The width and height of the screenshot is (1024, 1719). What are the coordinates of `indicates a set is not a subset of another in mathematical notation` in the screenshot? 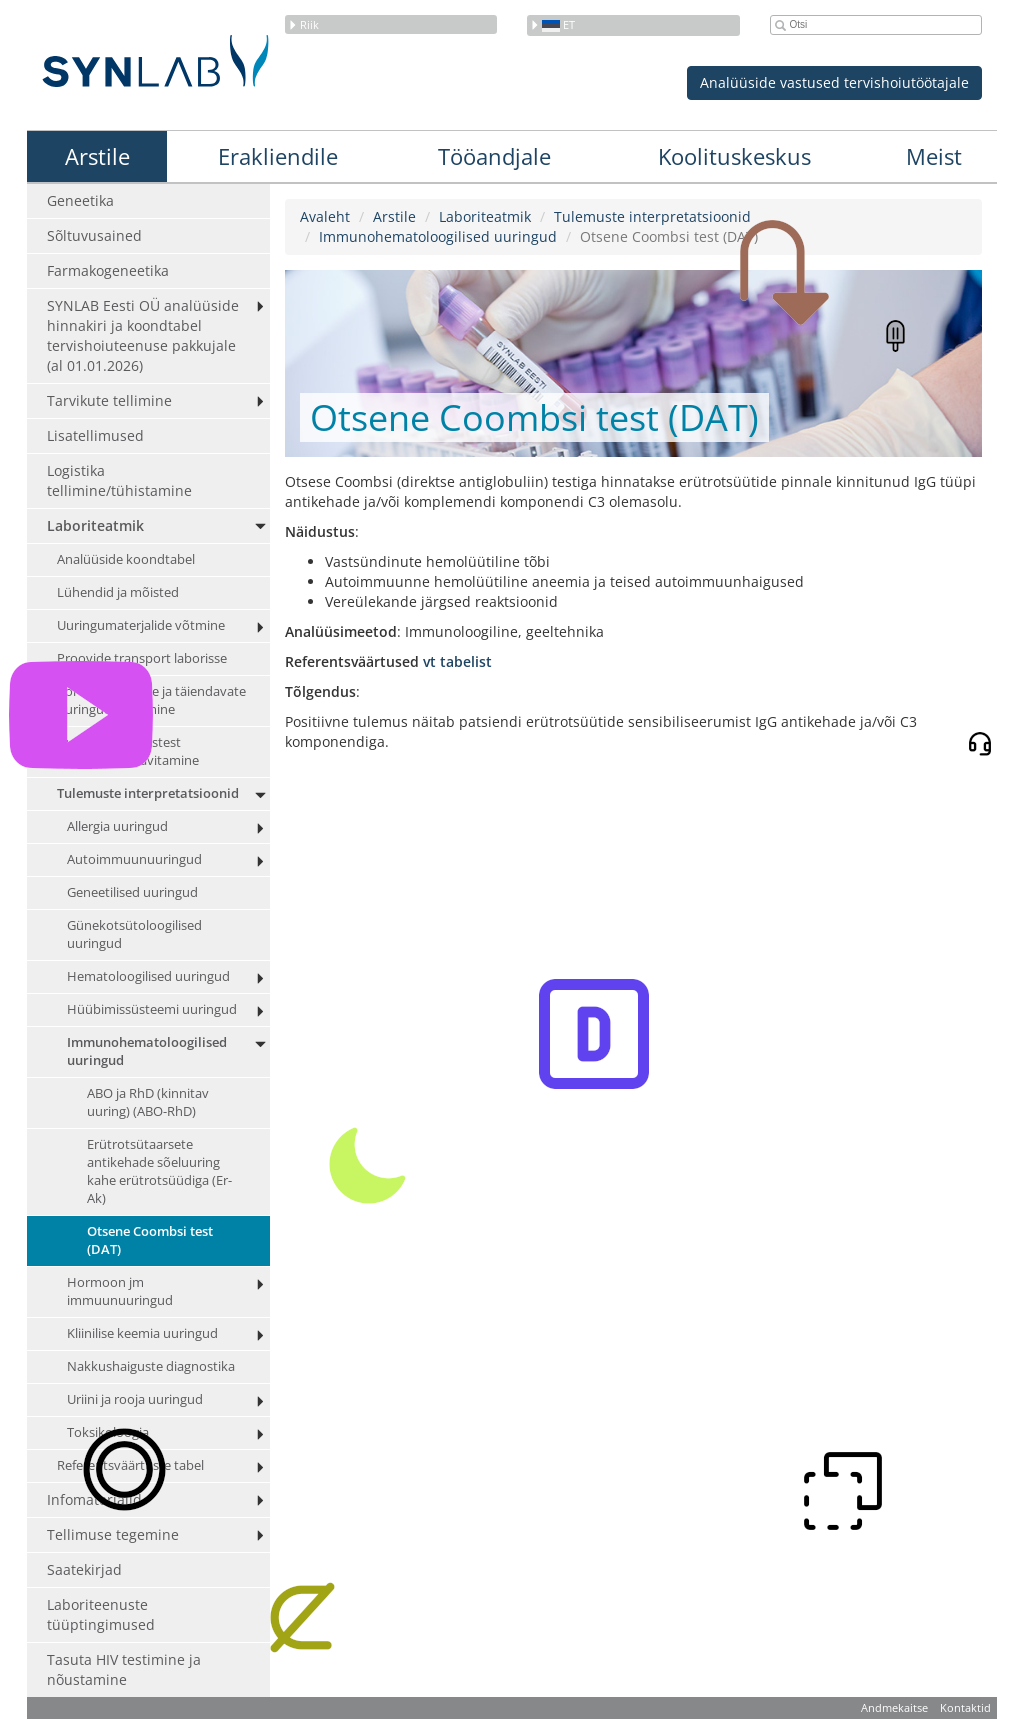 It's located at (302, 1617).